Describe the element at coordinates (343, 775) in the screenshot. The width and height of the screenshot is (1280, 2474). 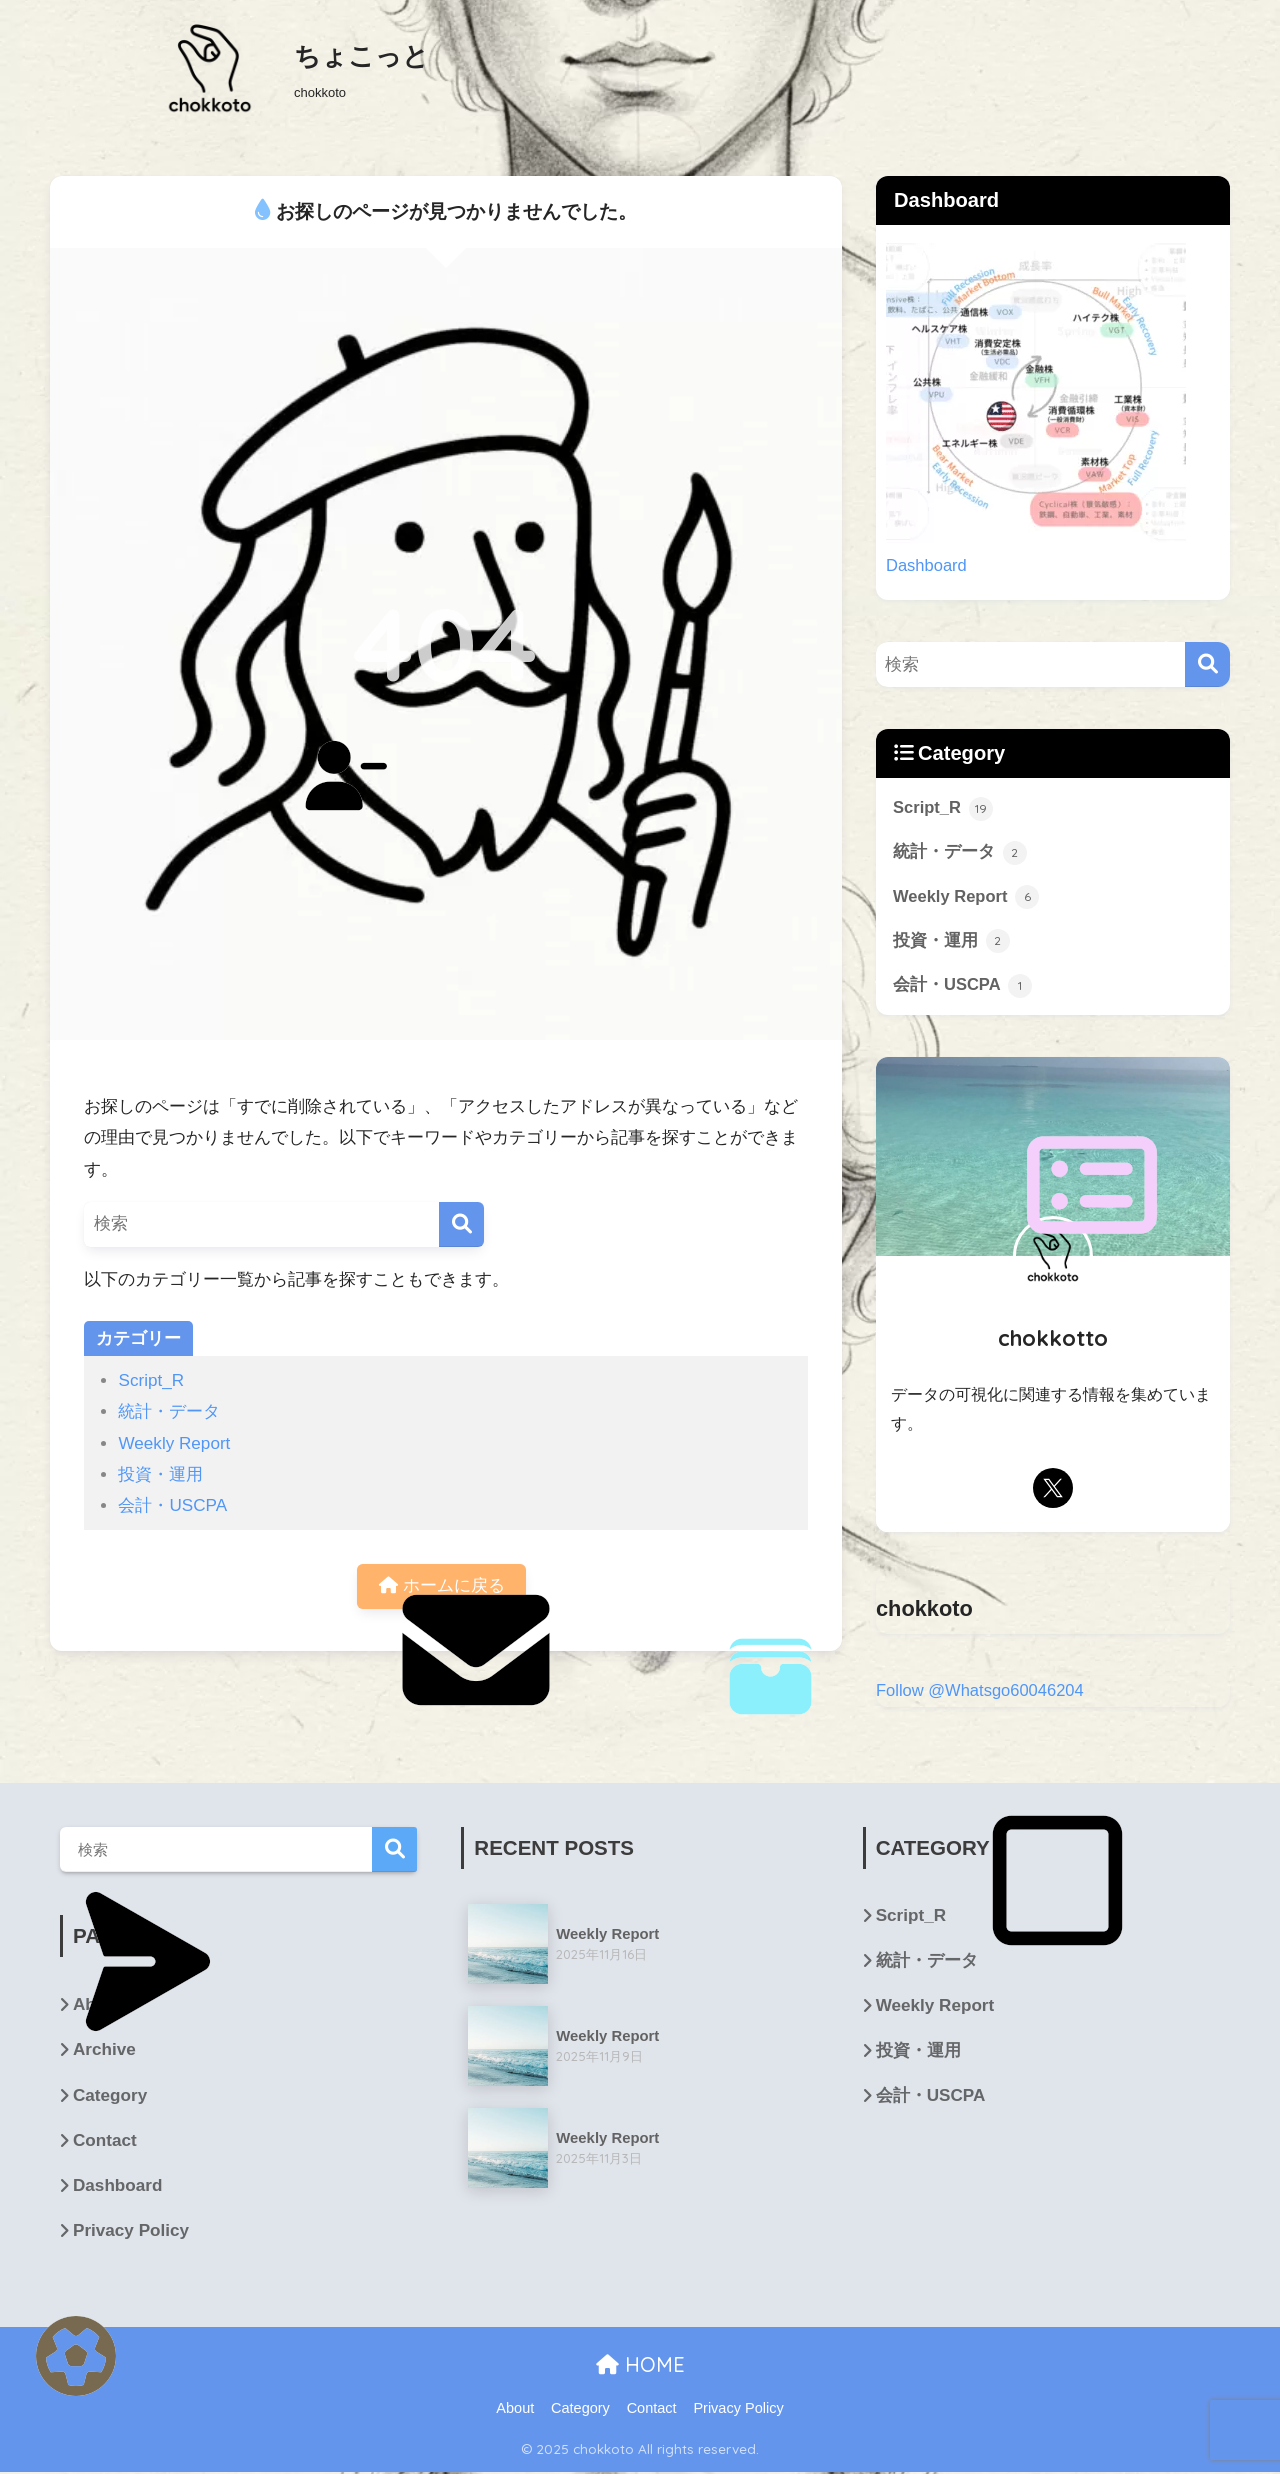
I see `remove a user or contact` at that location.